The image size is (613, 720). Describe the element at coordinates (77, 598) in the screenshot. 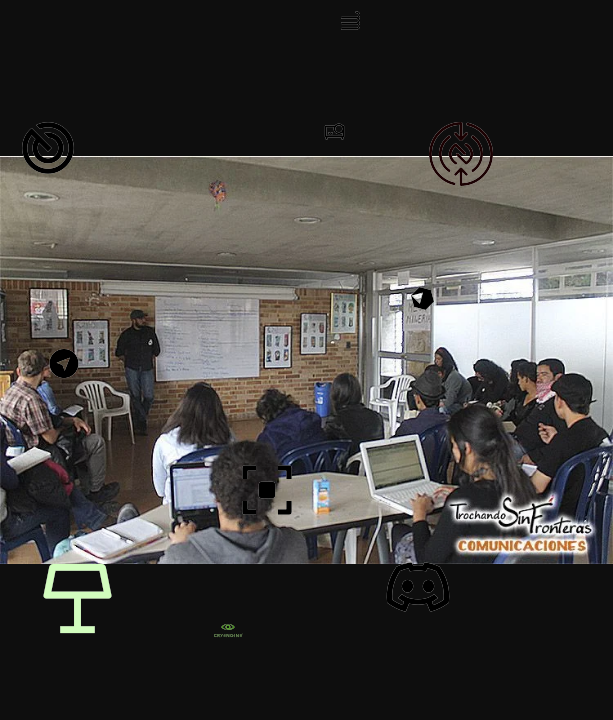

I see `open Apple Keynote presentation app` at that location.